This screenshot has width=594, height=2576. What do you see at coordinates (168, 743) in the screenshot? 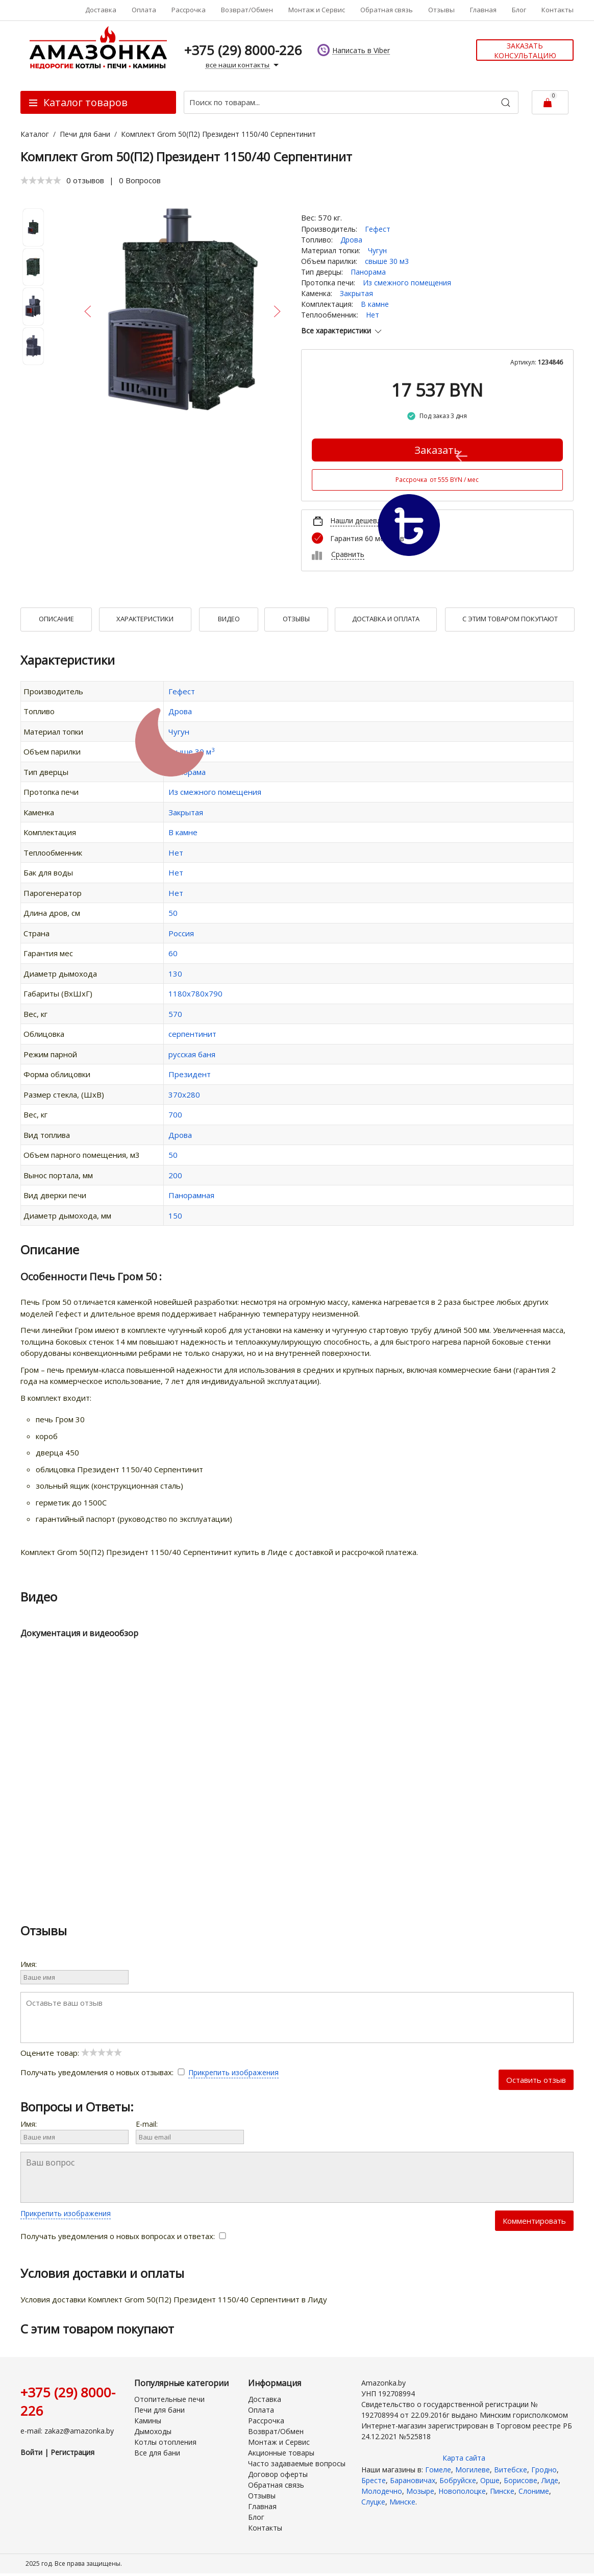
I see `enable dark mode` at bounding box center [168, 743].